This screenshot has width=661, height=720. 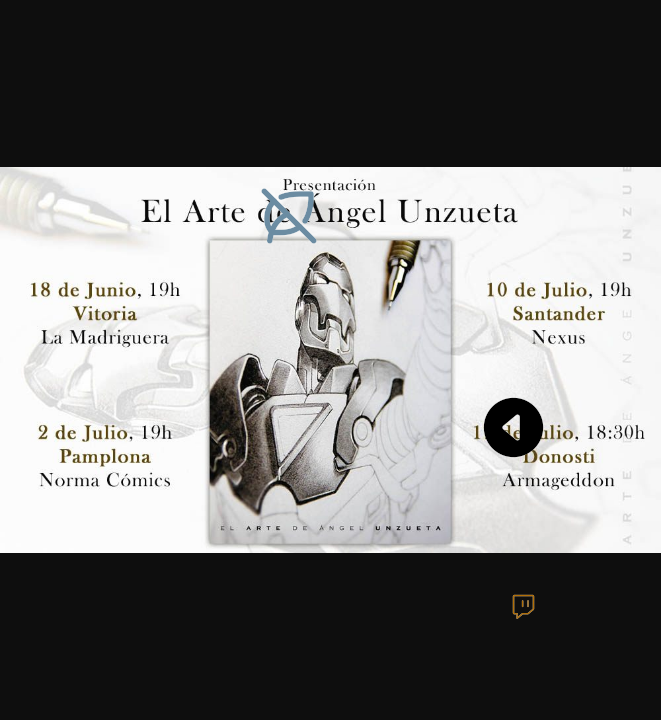 I want to click on go back to previous screen, so click(x=513, y=427).